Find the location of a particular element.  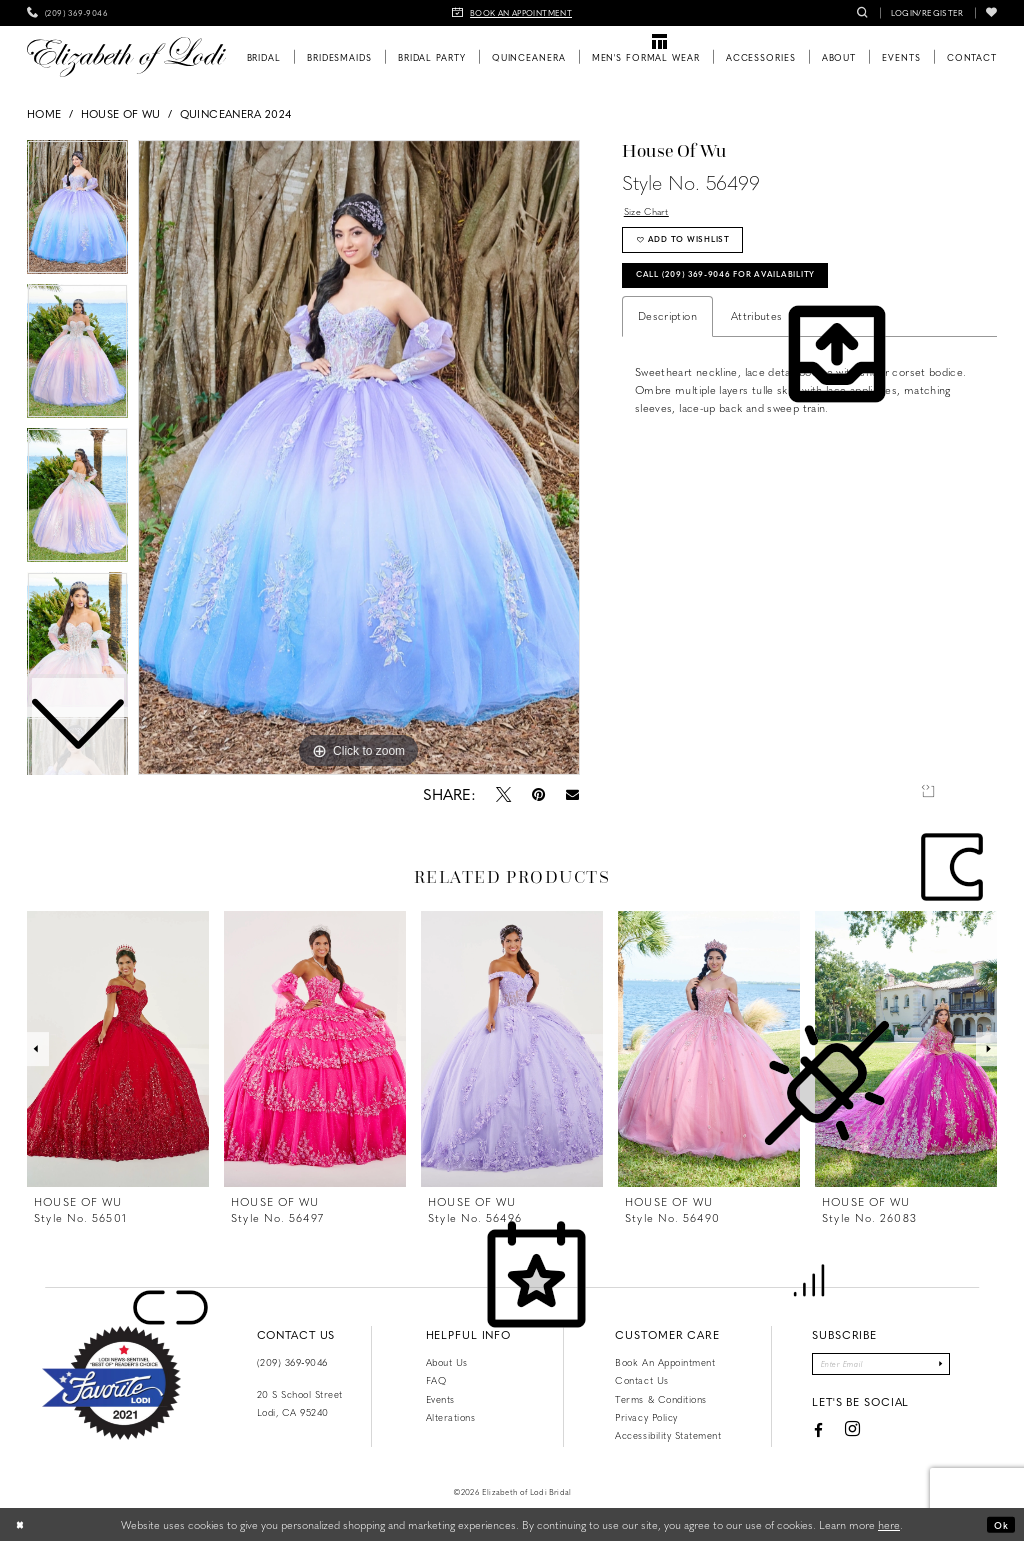

view data in table format is located at coordinates (659, 41).